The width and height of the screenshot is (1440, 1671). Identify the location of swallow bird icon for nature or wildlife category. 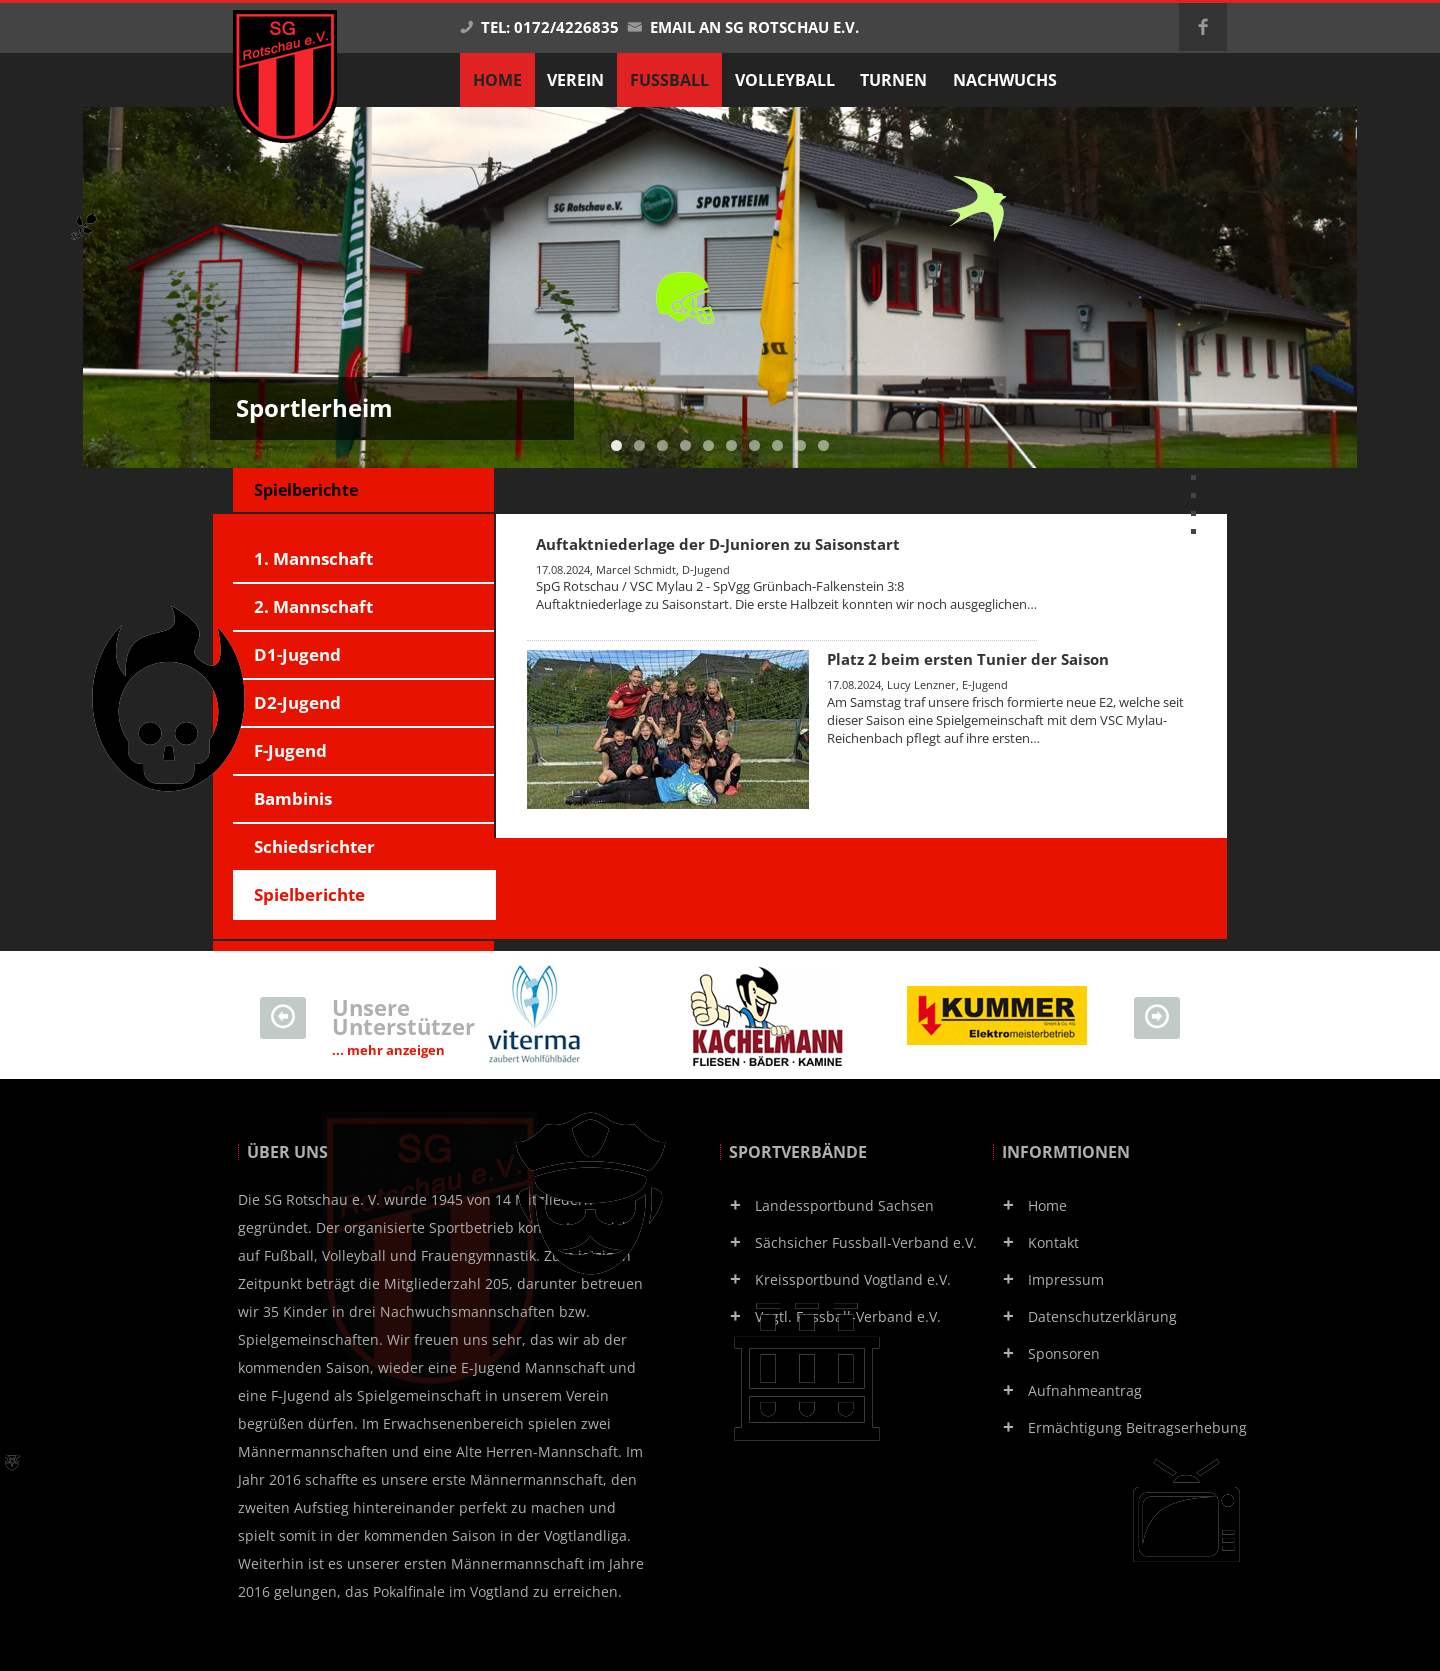
(976, 209).